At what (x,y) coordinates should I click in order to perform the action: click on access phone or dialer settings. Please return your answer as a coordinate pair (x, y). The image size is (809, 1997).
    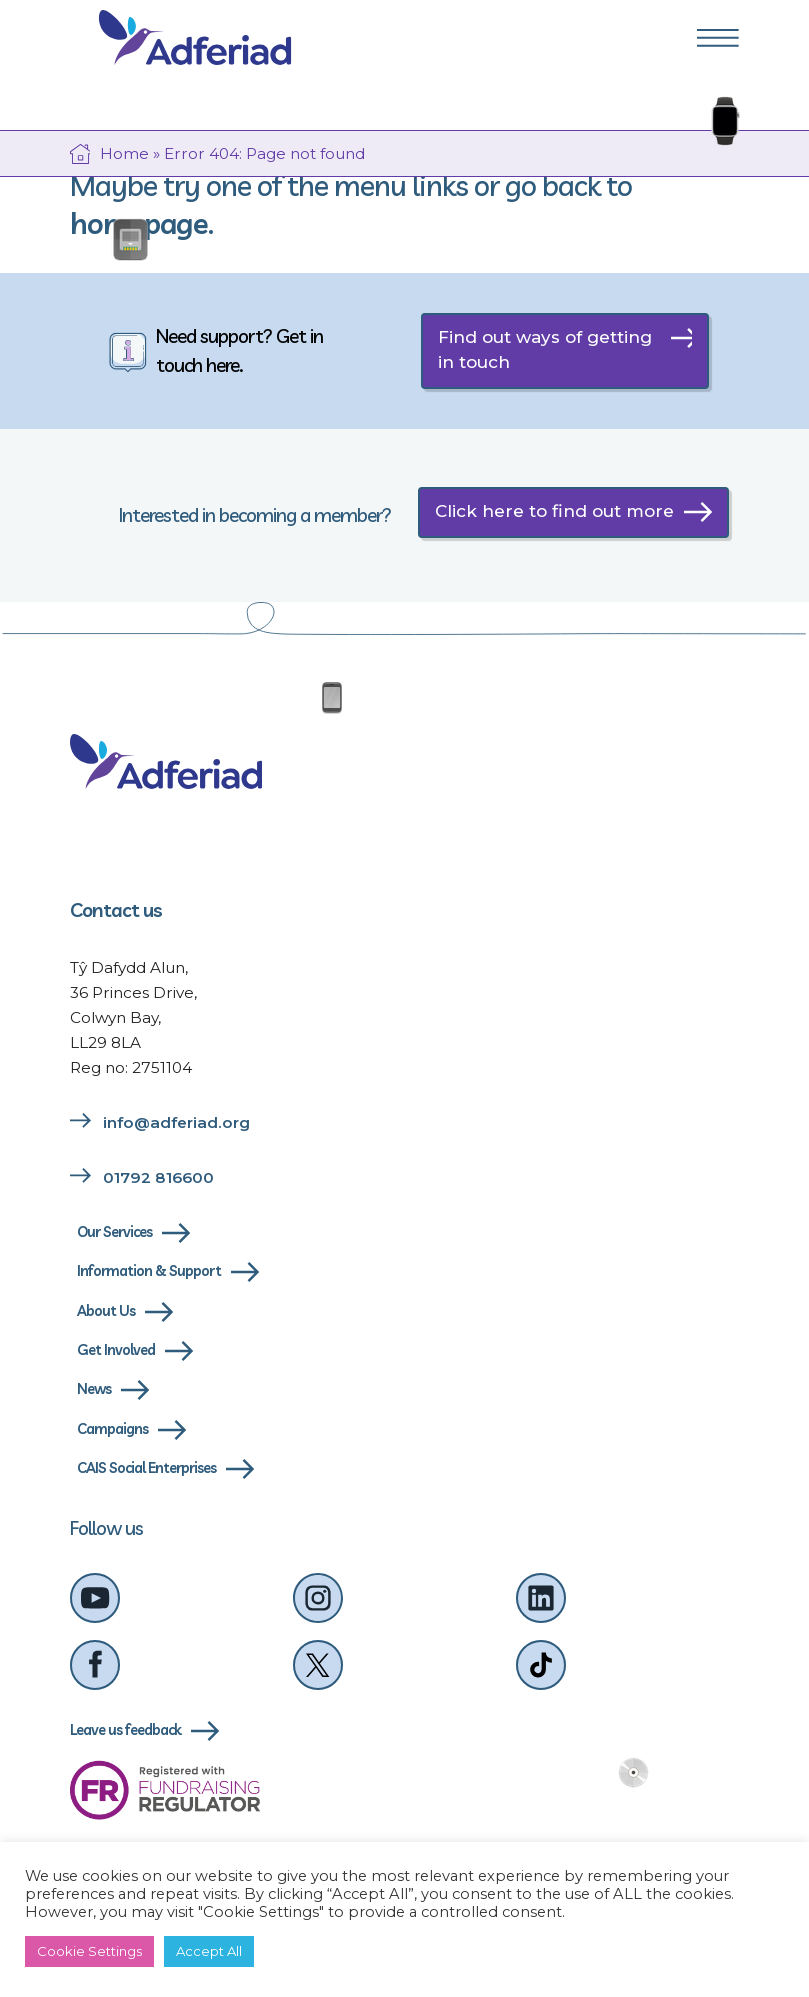
    Looking at the image, I should click on (332, 698).